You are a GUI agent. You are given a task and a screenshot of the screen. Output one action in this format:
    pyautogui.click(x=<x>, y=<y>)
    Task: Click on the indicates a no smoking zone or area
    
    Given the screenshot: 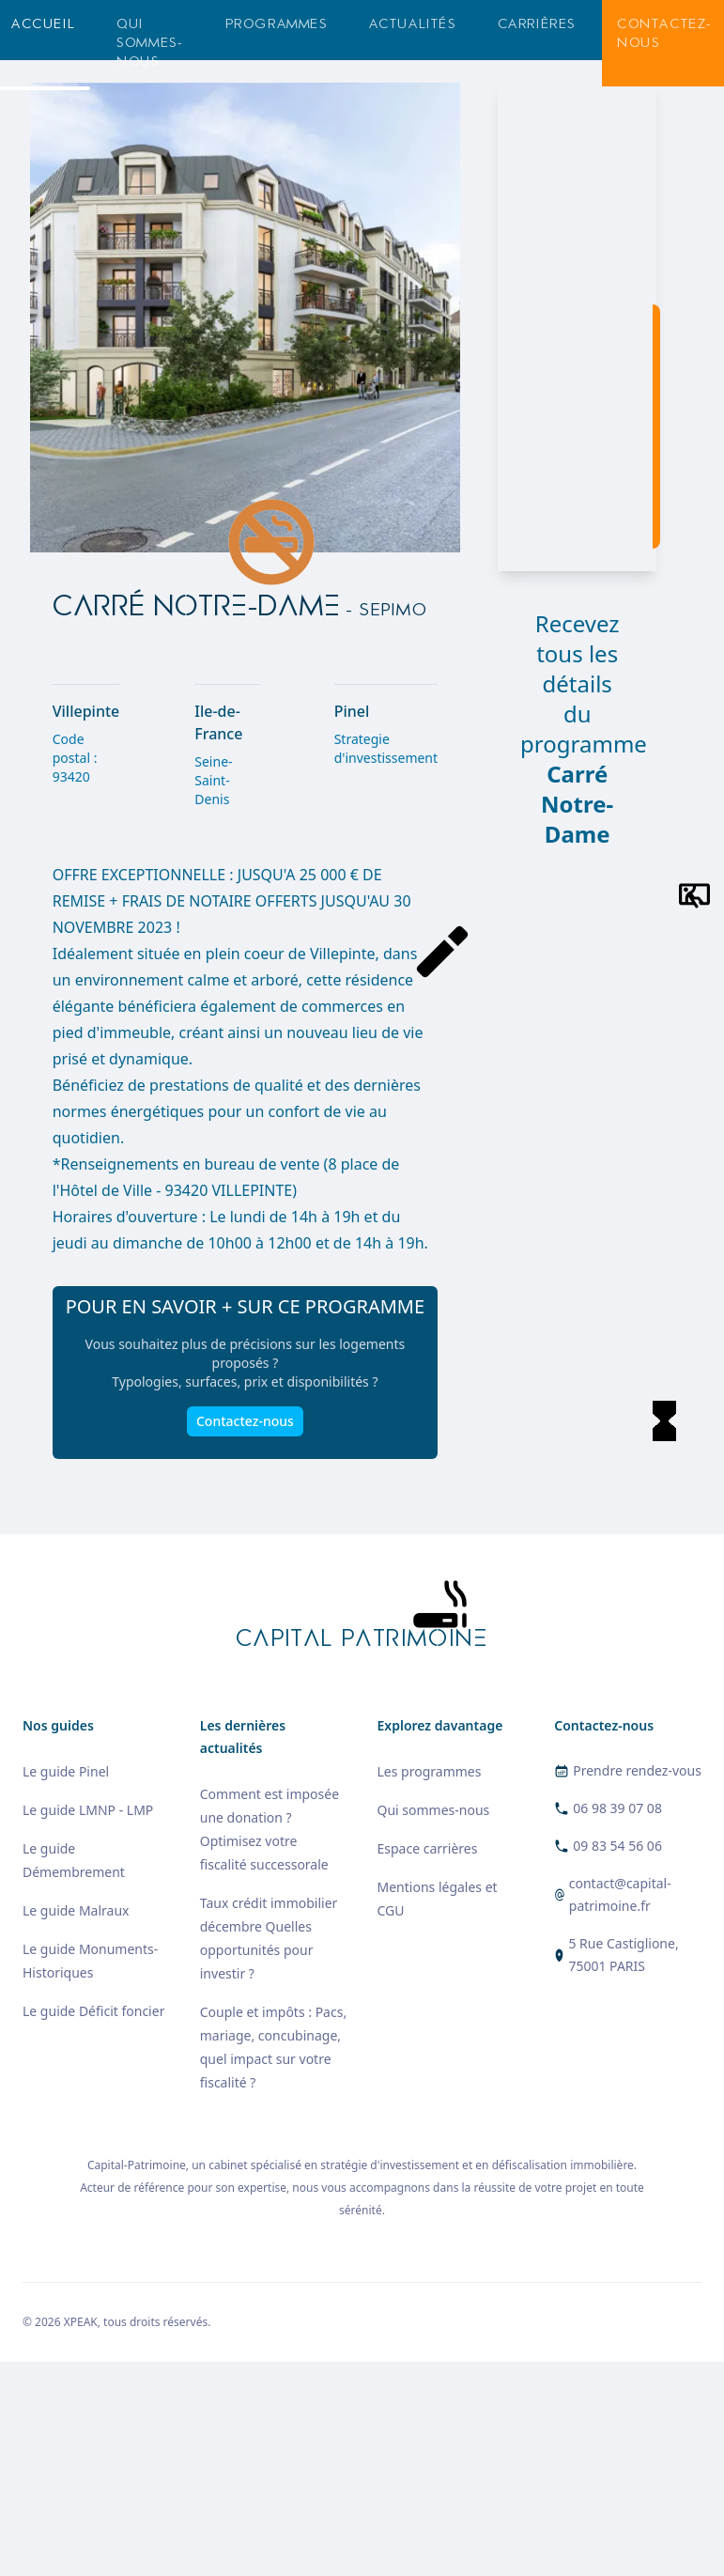 What is the action you would take?
    pyautogui.click(x=271, y=542)
    